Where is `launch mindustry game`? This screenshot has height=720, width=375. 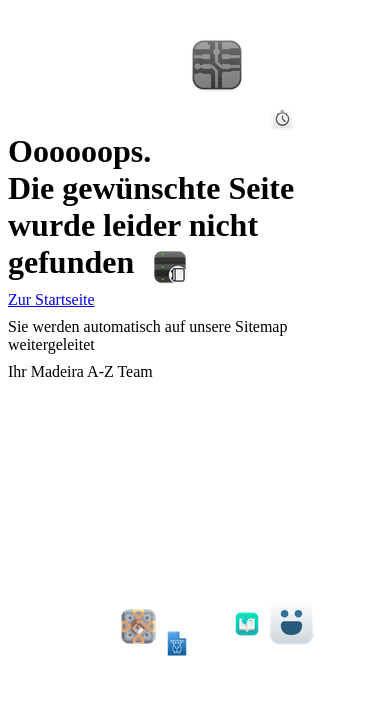 launch mindustry game is located at coordinates (138, 626).